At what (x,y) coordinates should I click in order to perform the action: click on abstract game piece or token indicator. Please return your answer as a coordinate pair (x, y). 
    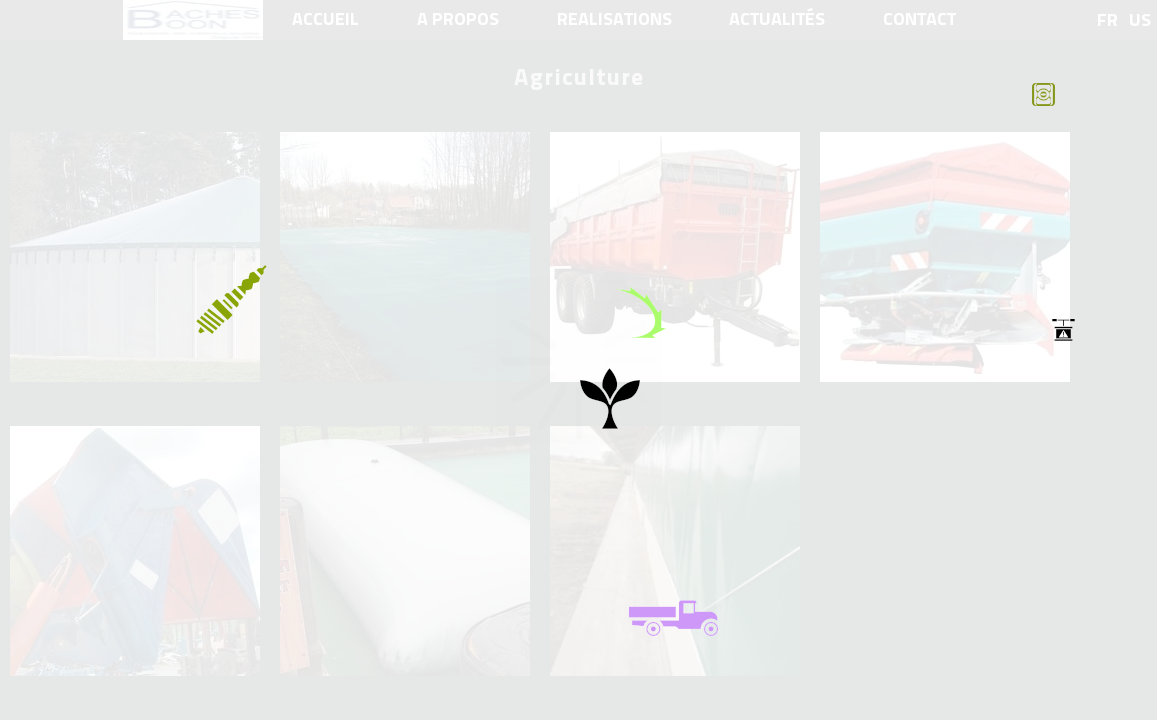
    Looking at the image, I should click on (1043, 94).